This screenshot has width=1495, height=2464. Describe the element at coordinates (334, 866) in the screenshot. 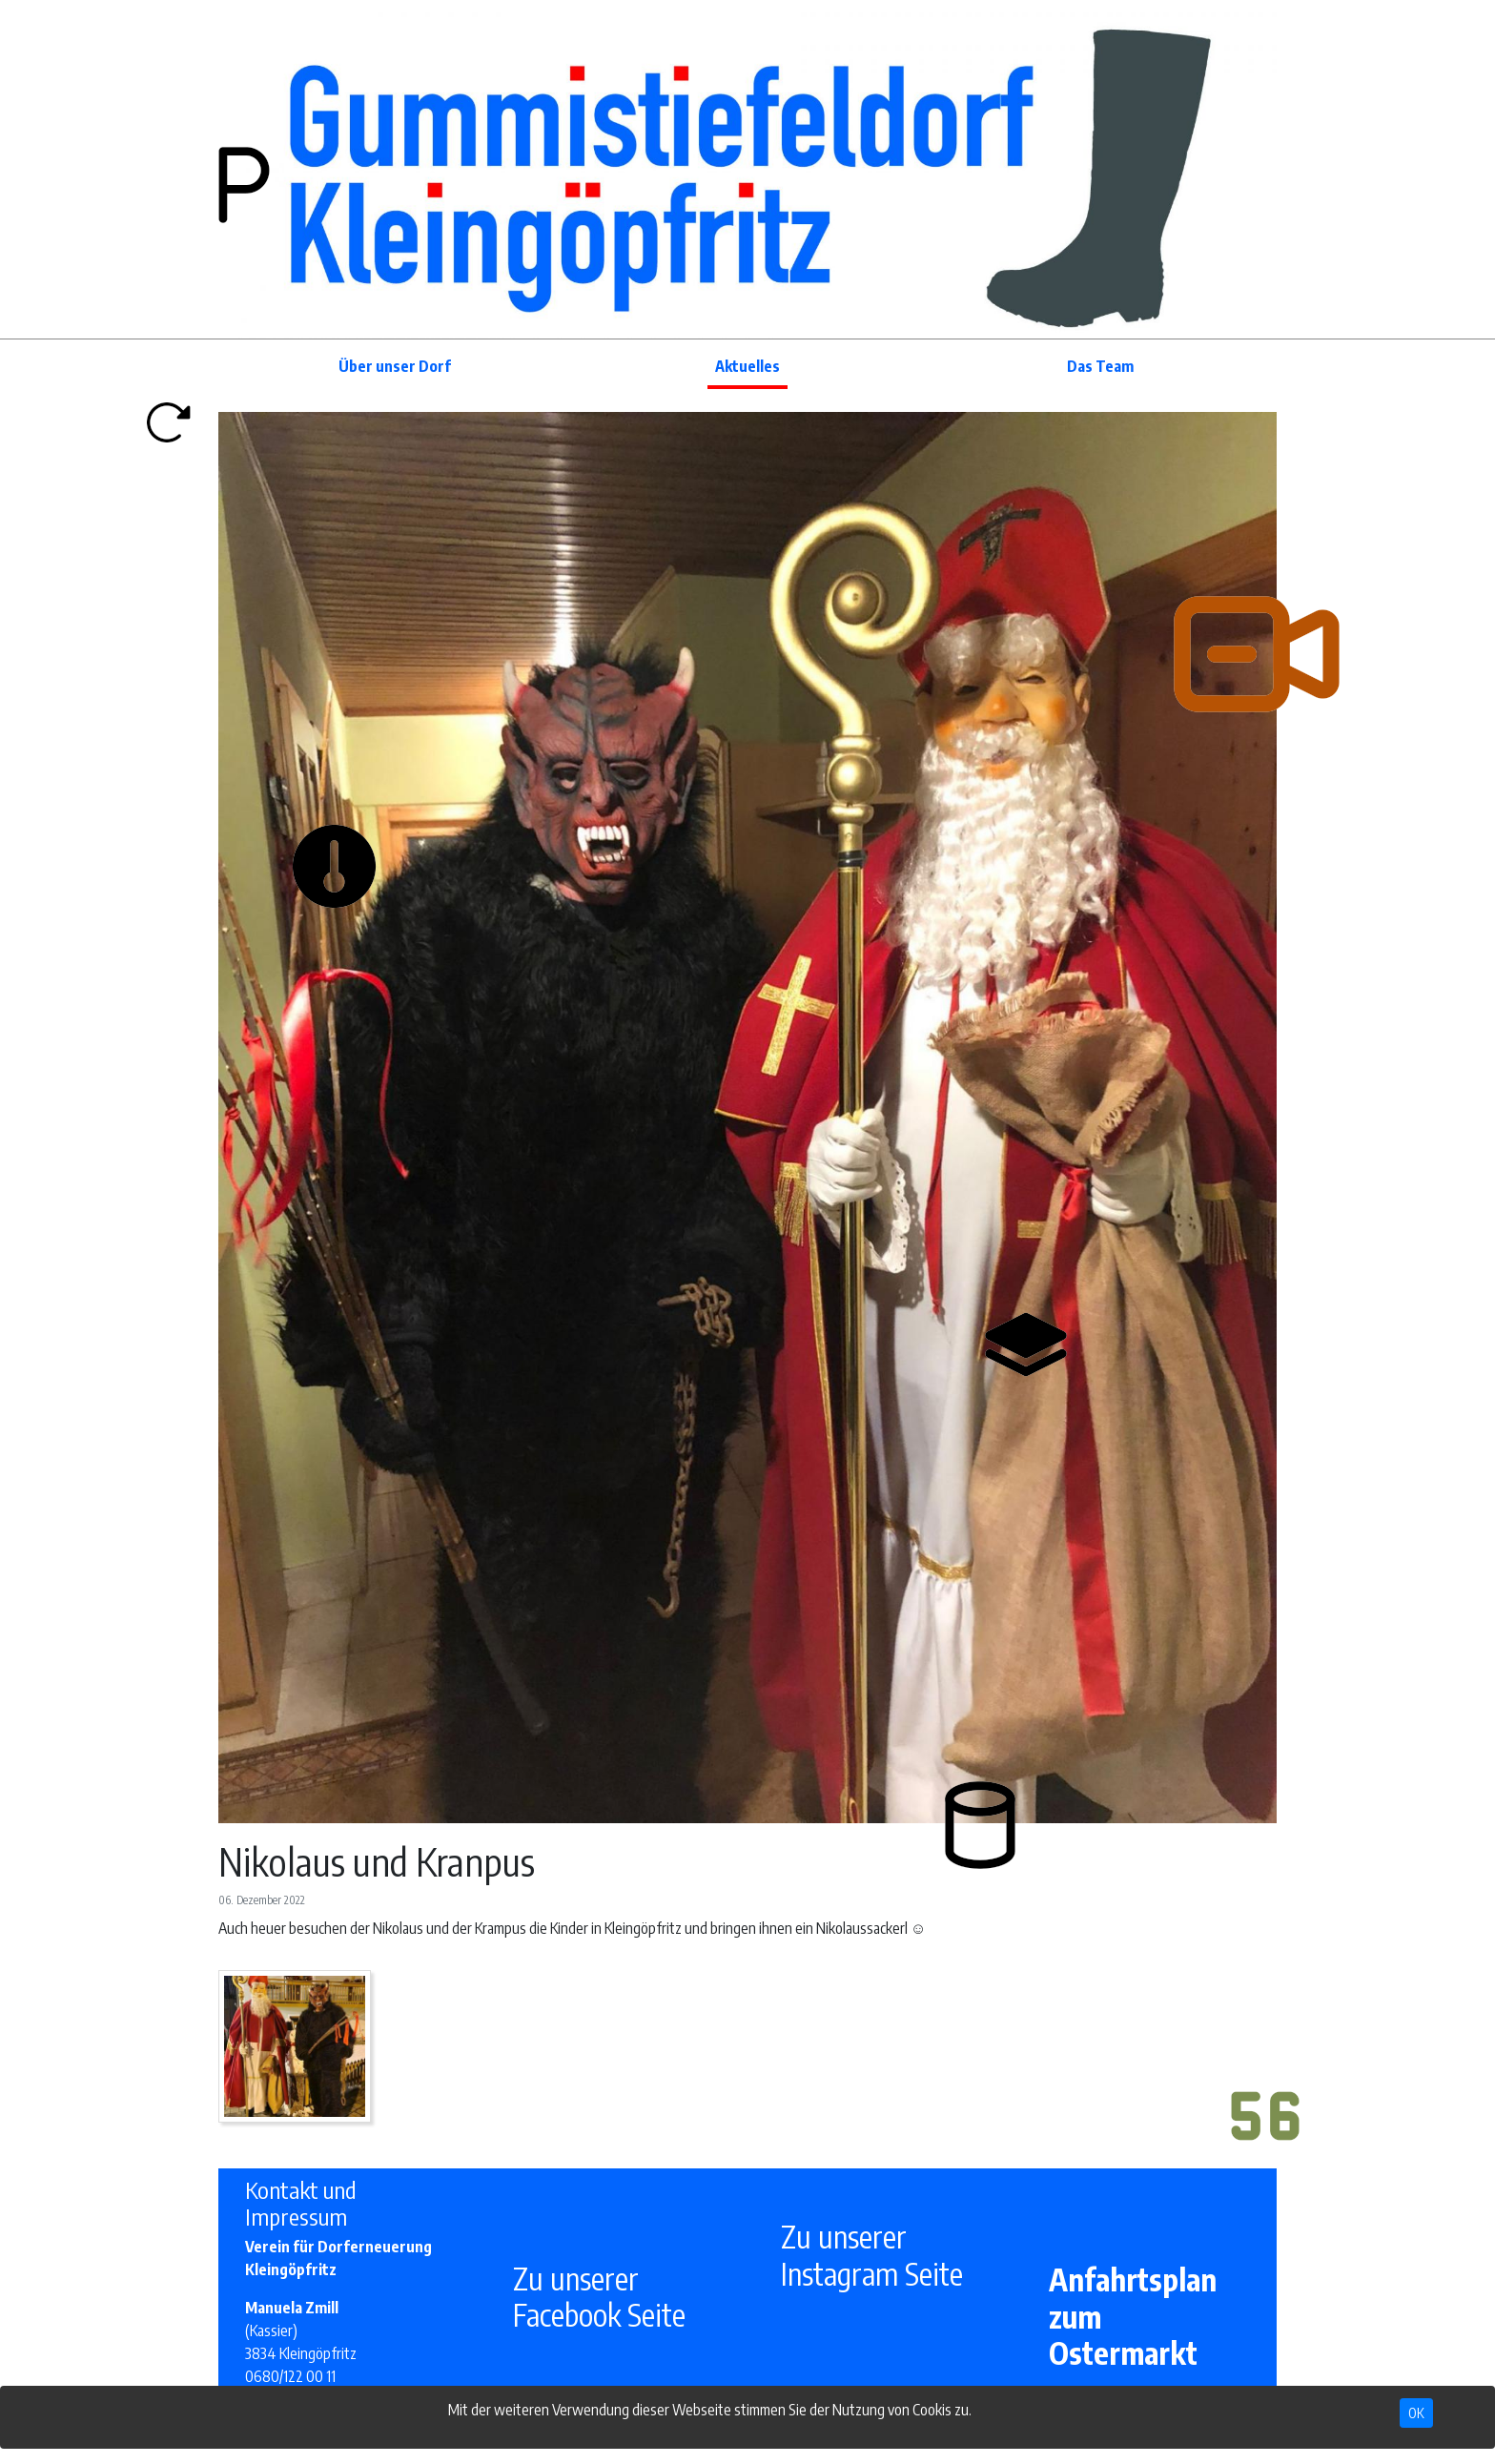

I see `view performance or speed metrics` at that location.